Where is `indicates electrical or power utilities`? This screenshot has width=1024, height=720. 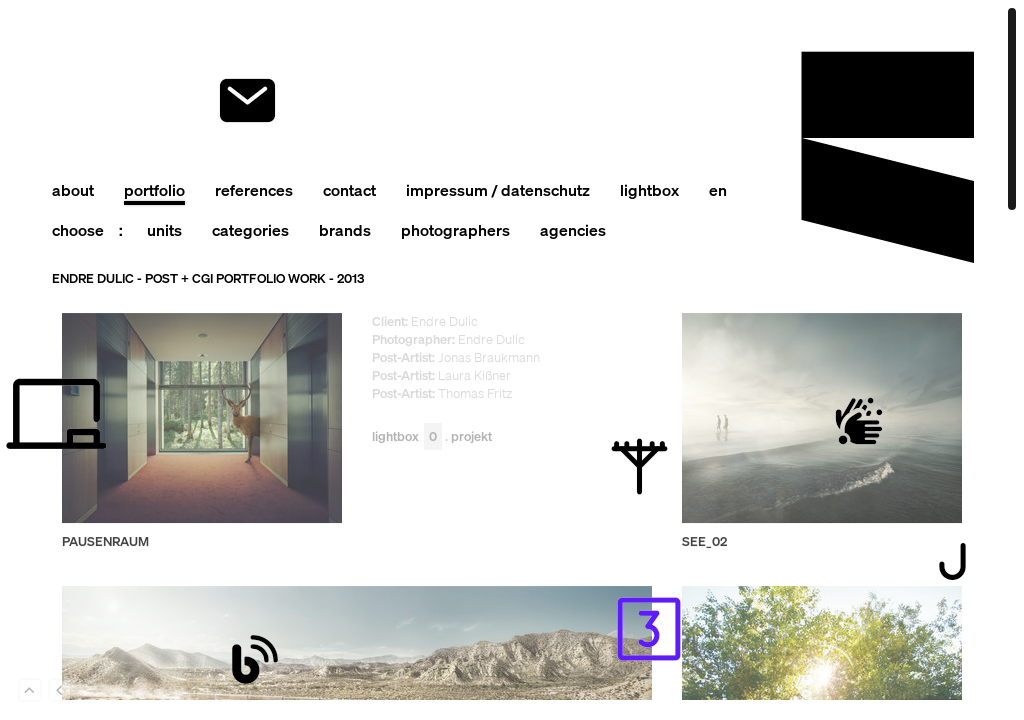
indicates electrical or power utilities is located at coordinates (639, 466).